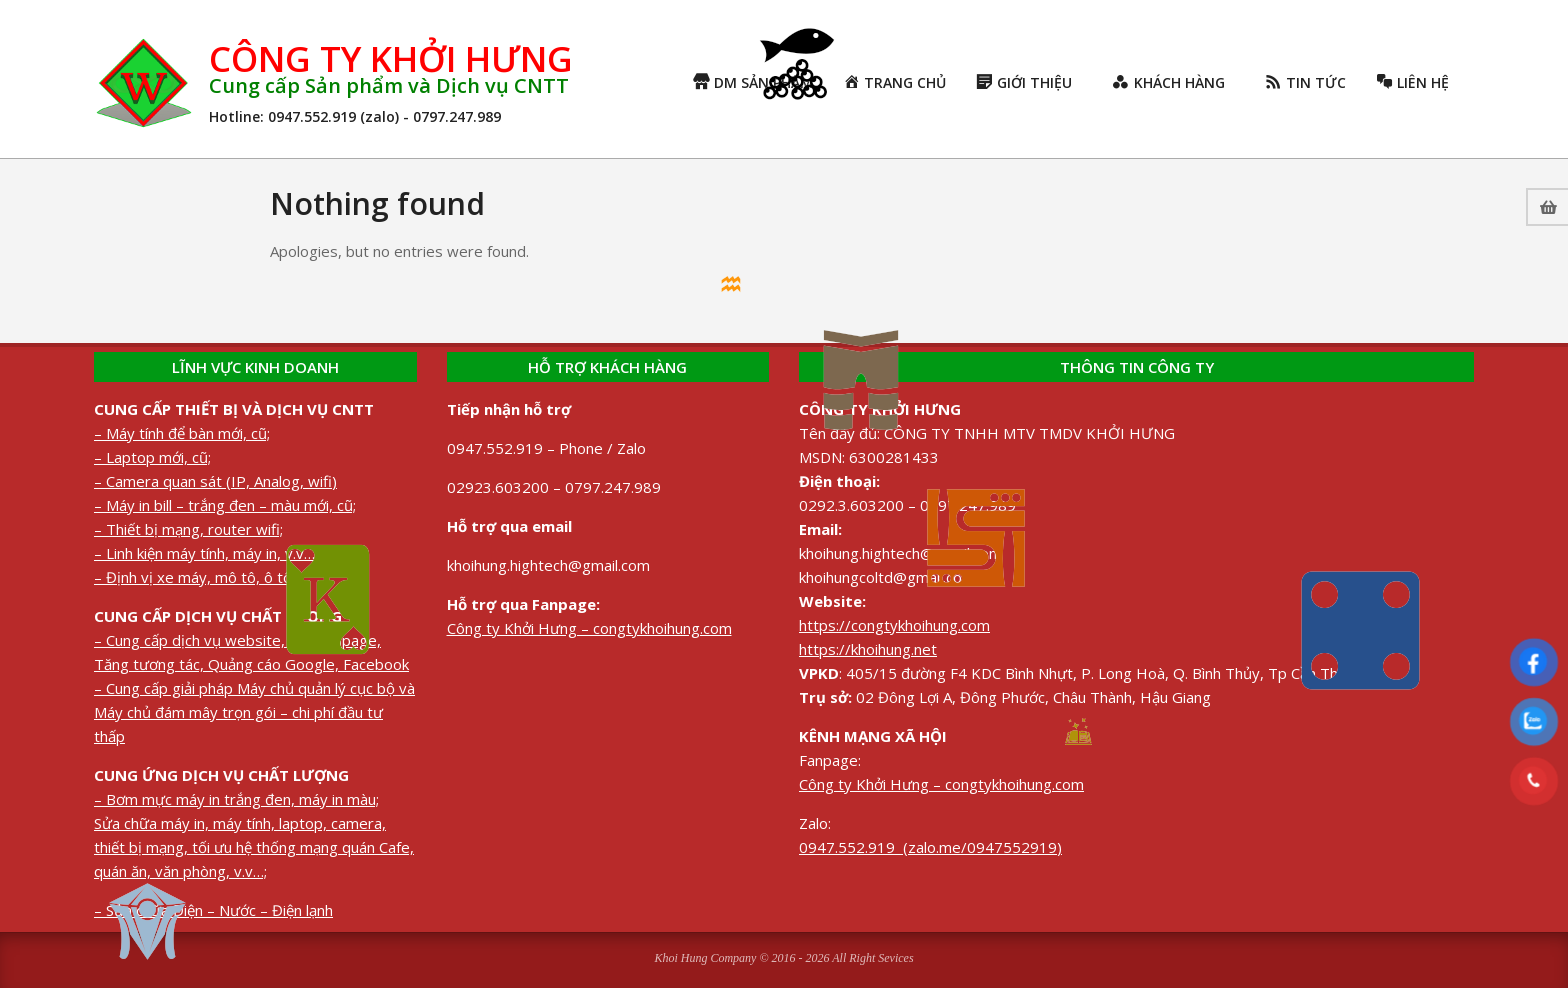 Image resolution: width=1568 pixels, height=988 pixels. Describe the element at coordinates (861, 380) in the screenshot. I see `equip armored leg gear` at that location.